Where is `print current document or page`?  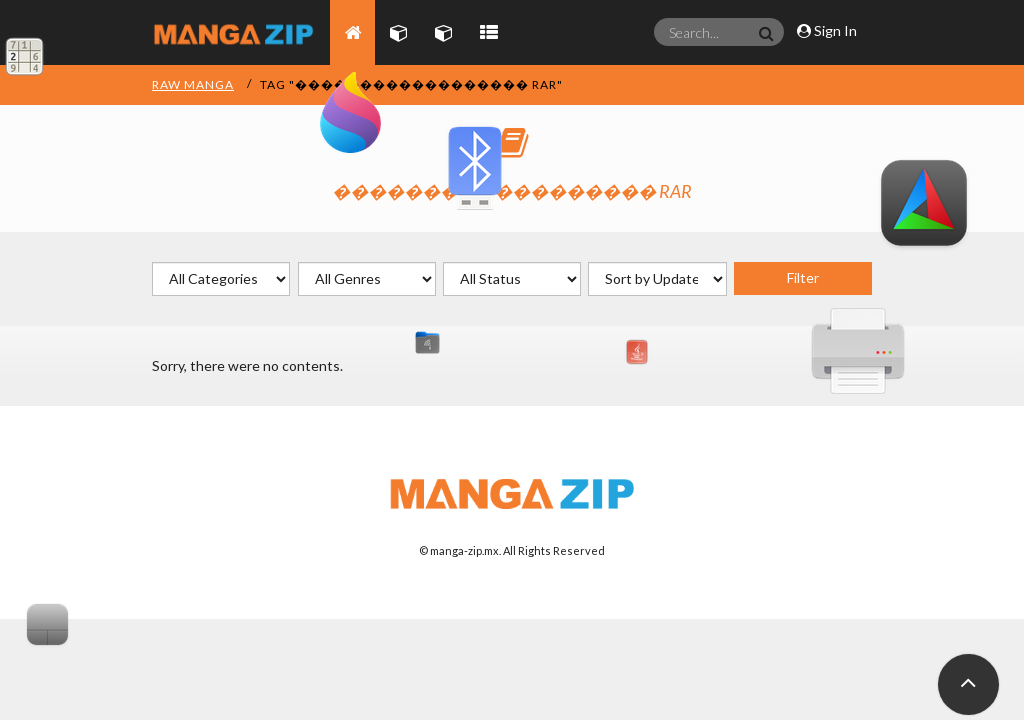
print current document or page is located at coordinates (858, 351).